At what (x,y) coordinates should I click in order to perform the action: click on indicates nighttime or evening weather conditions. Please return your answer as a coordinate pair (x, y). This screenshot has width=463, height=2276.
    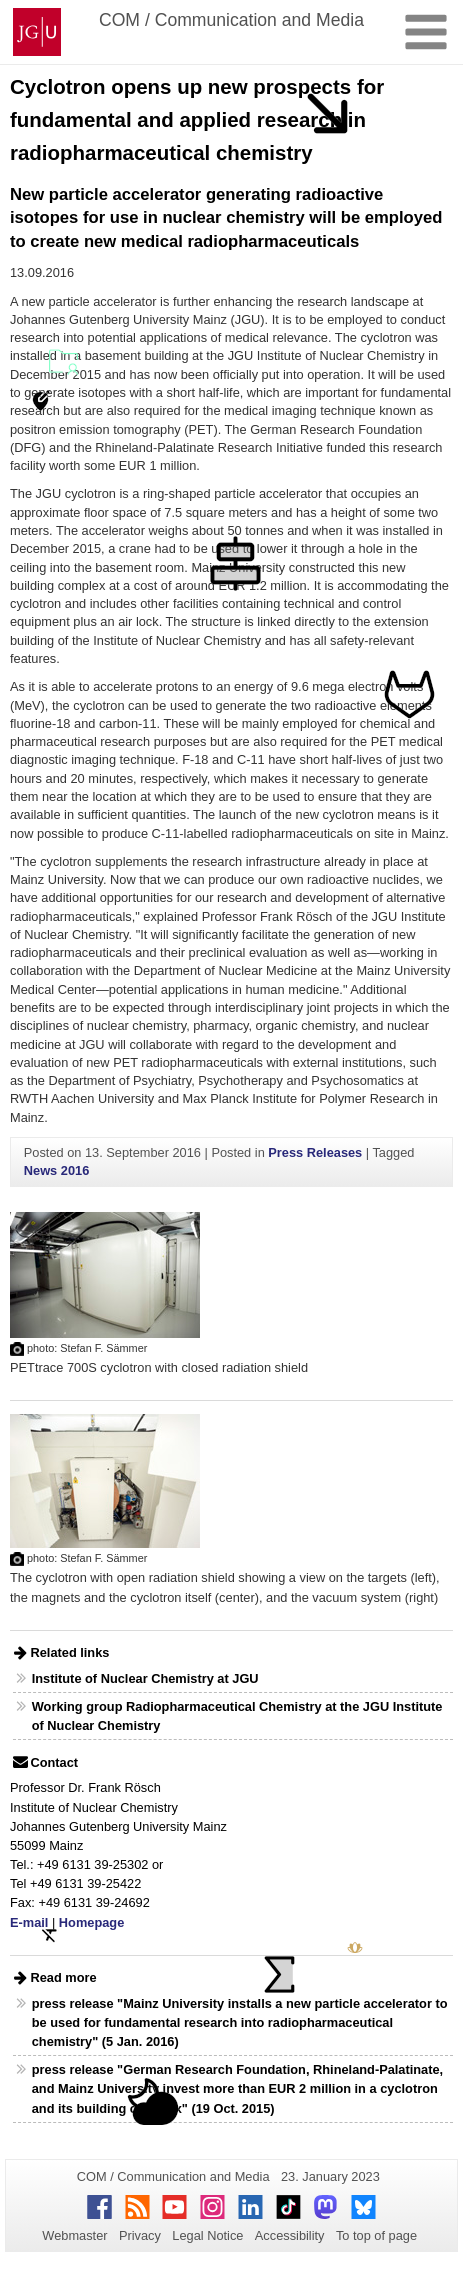
    Looking at the image, I should click on (152, 2104).